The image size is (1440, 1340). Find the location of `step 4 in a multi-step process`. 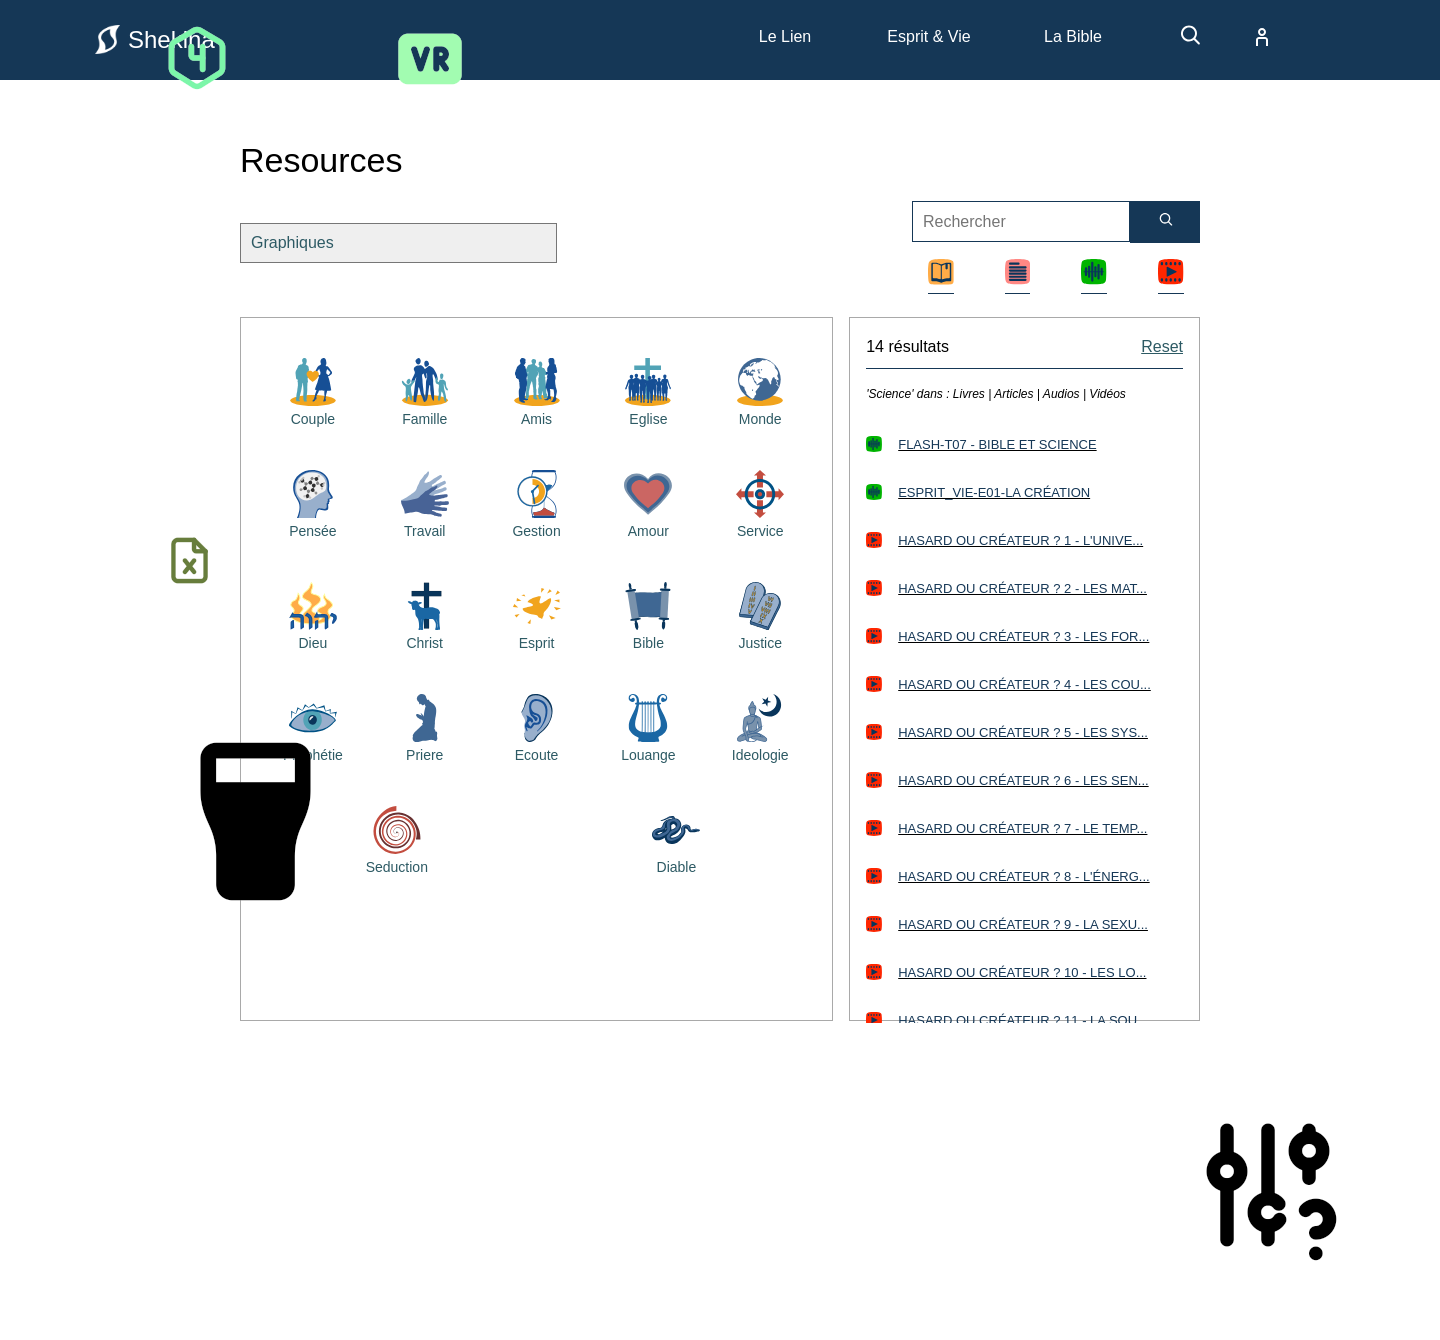

step 4 in a multi-step process is located at coordinates (197, 58).